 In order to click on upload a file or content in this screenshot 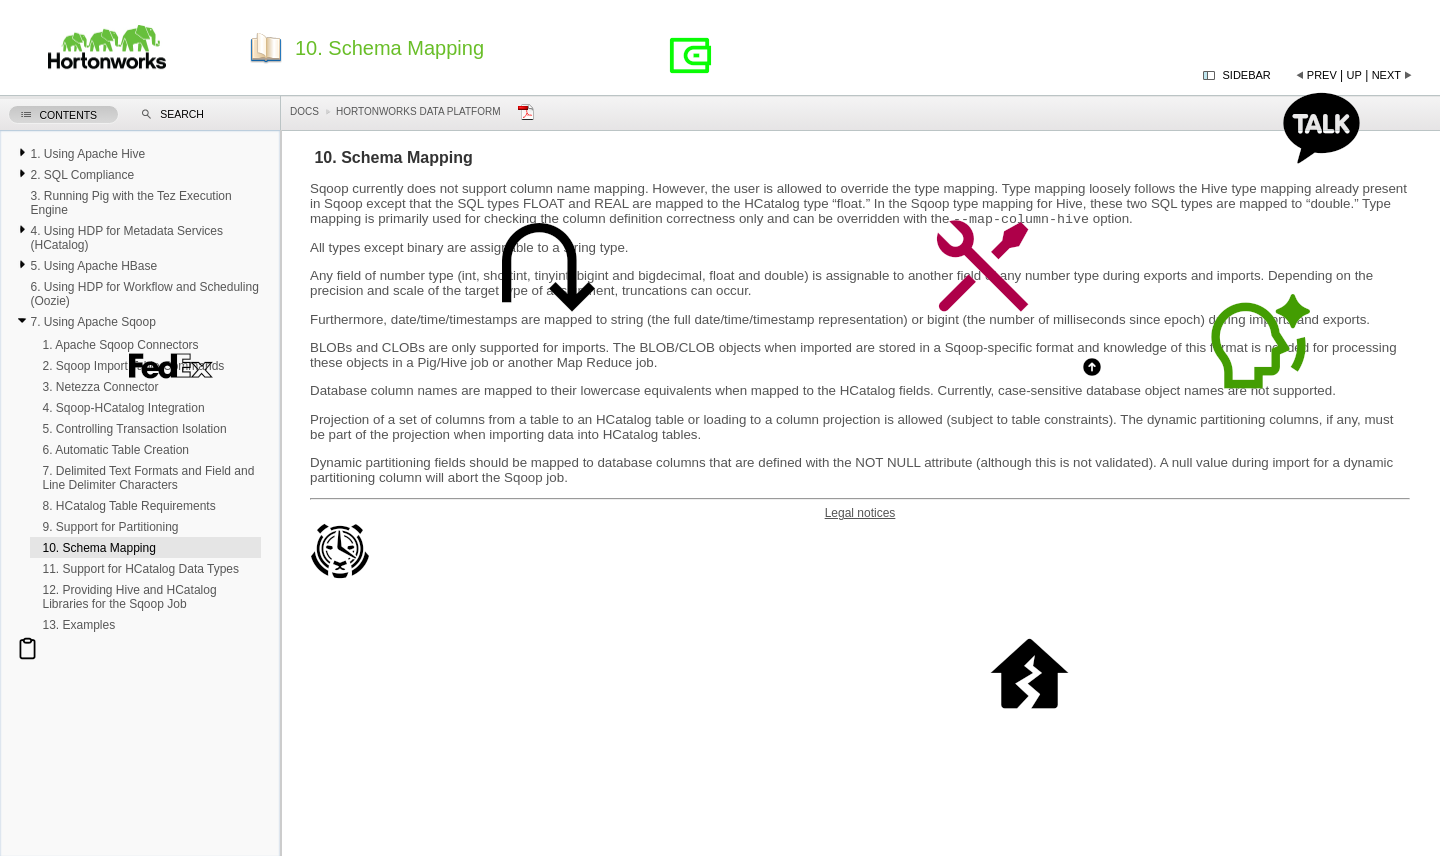, I will do `click(1092, 367)`.